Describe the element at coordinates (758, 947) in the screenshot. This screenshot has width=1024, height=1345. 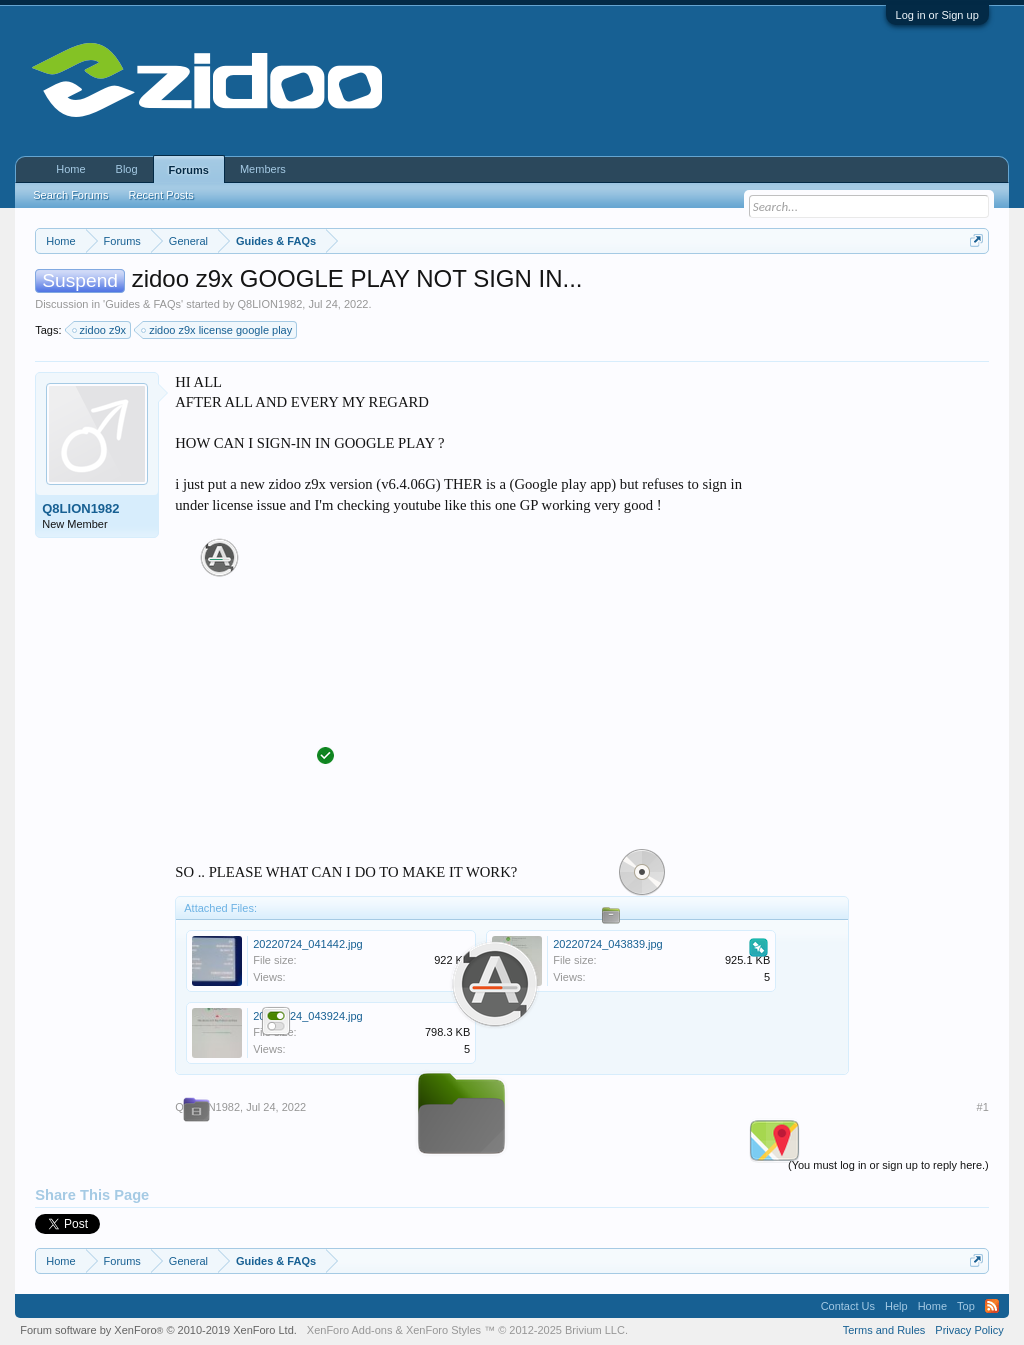
I see `launch gpredict satellite tracking application` at that location.